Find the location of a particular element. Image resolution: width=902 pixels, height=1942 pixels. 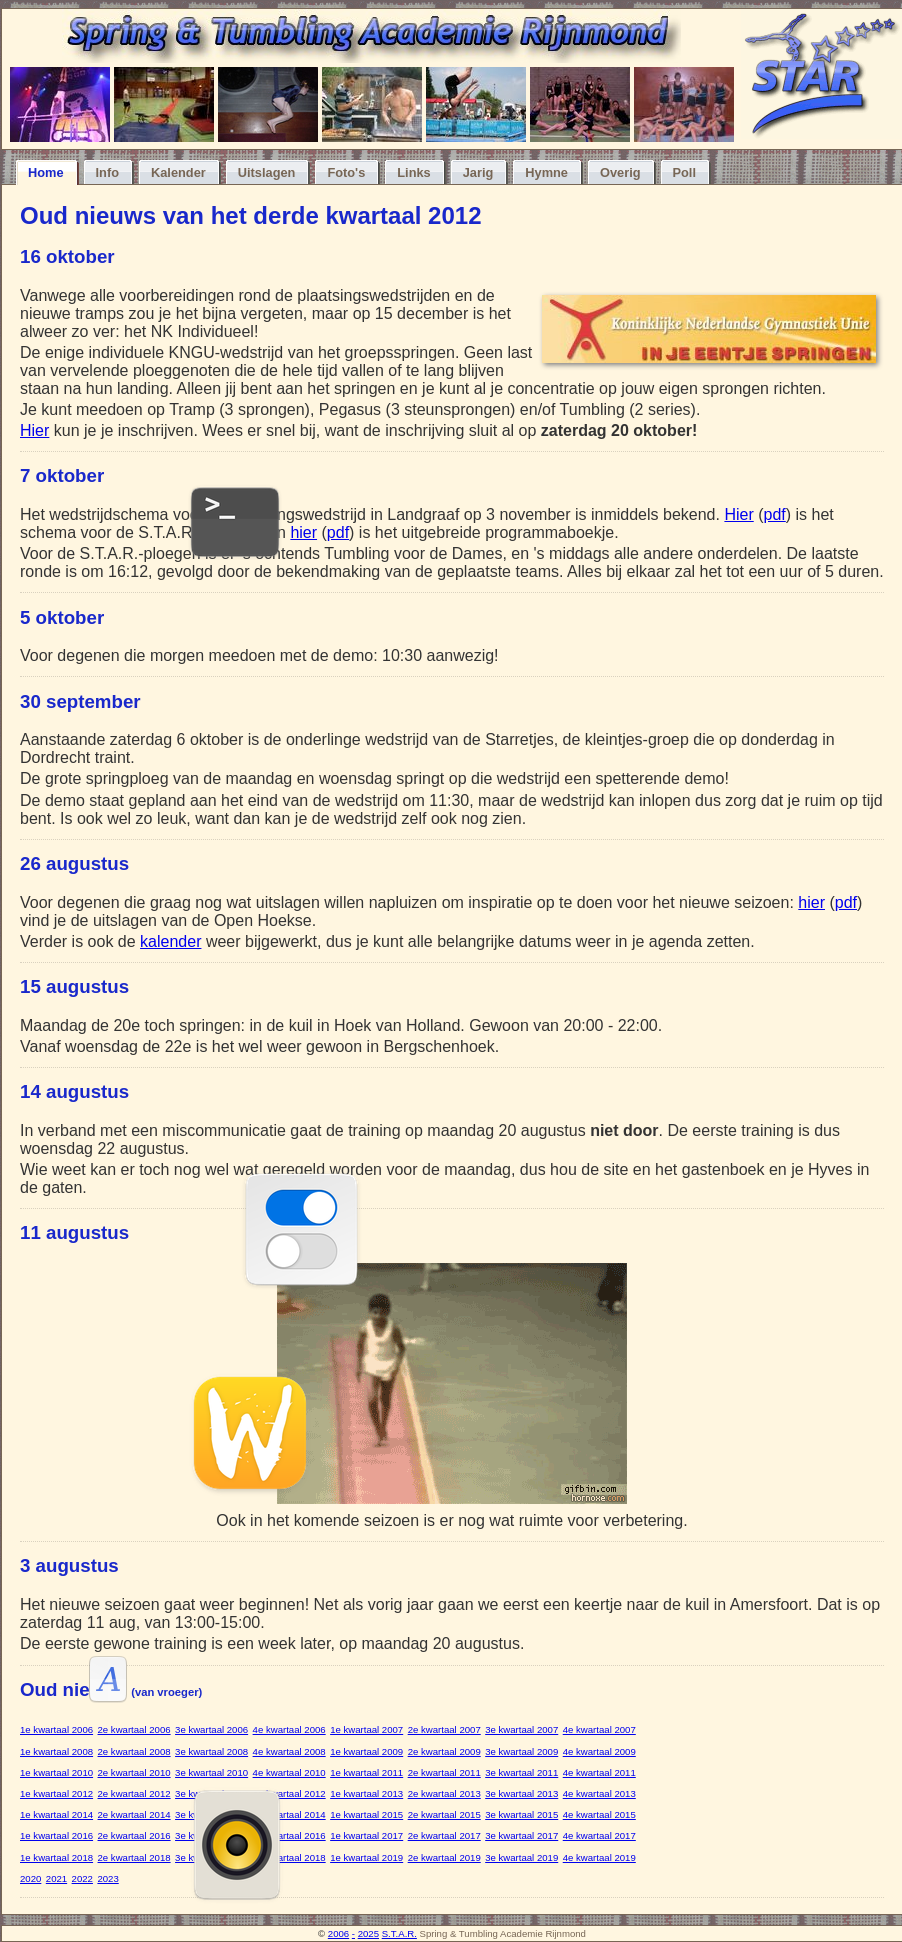

open Rhythmbox music player is located at coordinates (237, 1845).